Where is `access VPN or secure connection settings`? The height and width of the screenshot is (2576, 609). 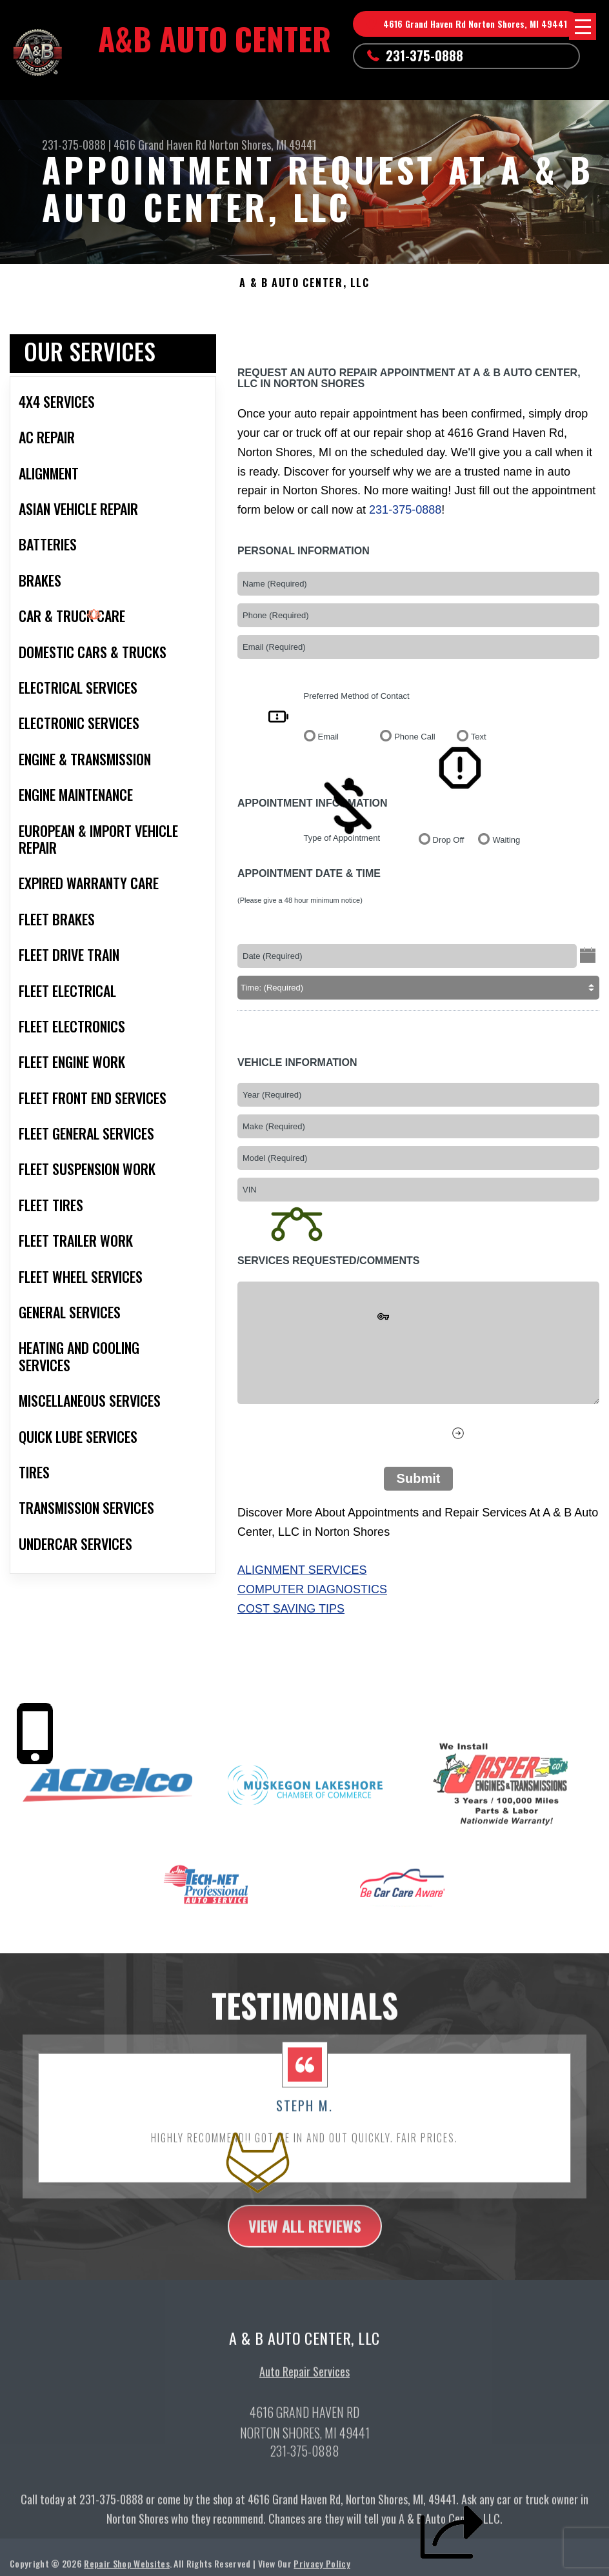
access VPN or secure connection settings is located at coordinates (383, 1316).